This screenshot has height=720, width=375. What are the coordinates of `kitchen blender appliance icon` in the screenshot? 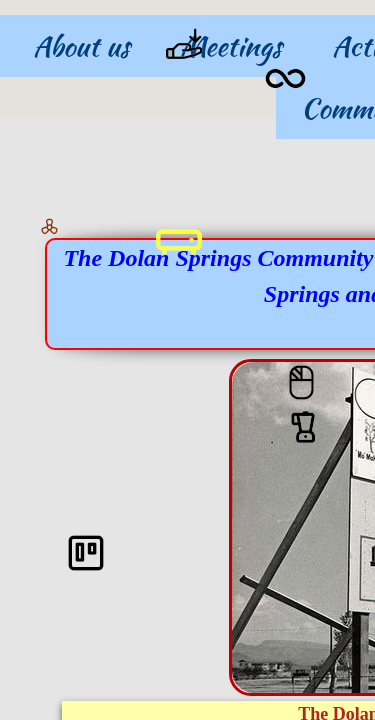 It's located at (304, 427).